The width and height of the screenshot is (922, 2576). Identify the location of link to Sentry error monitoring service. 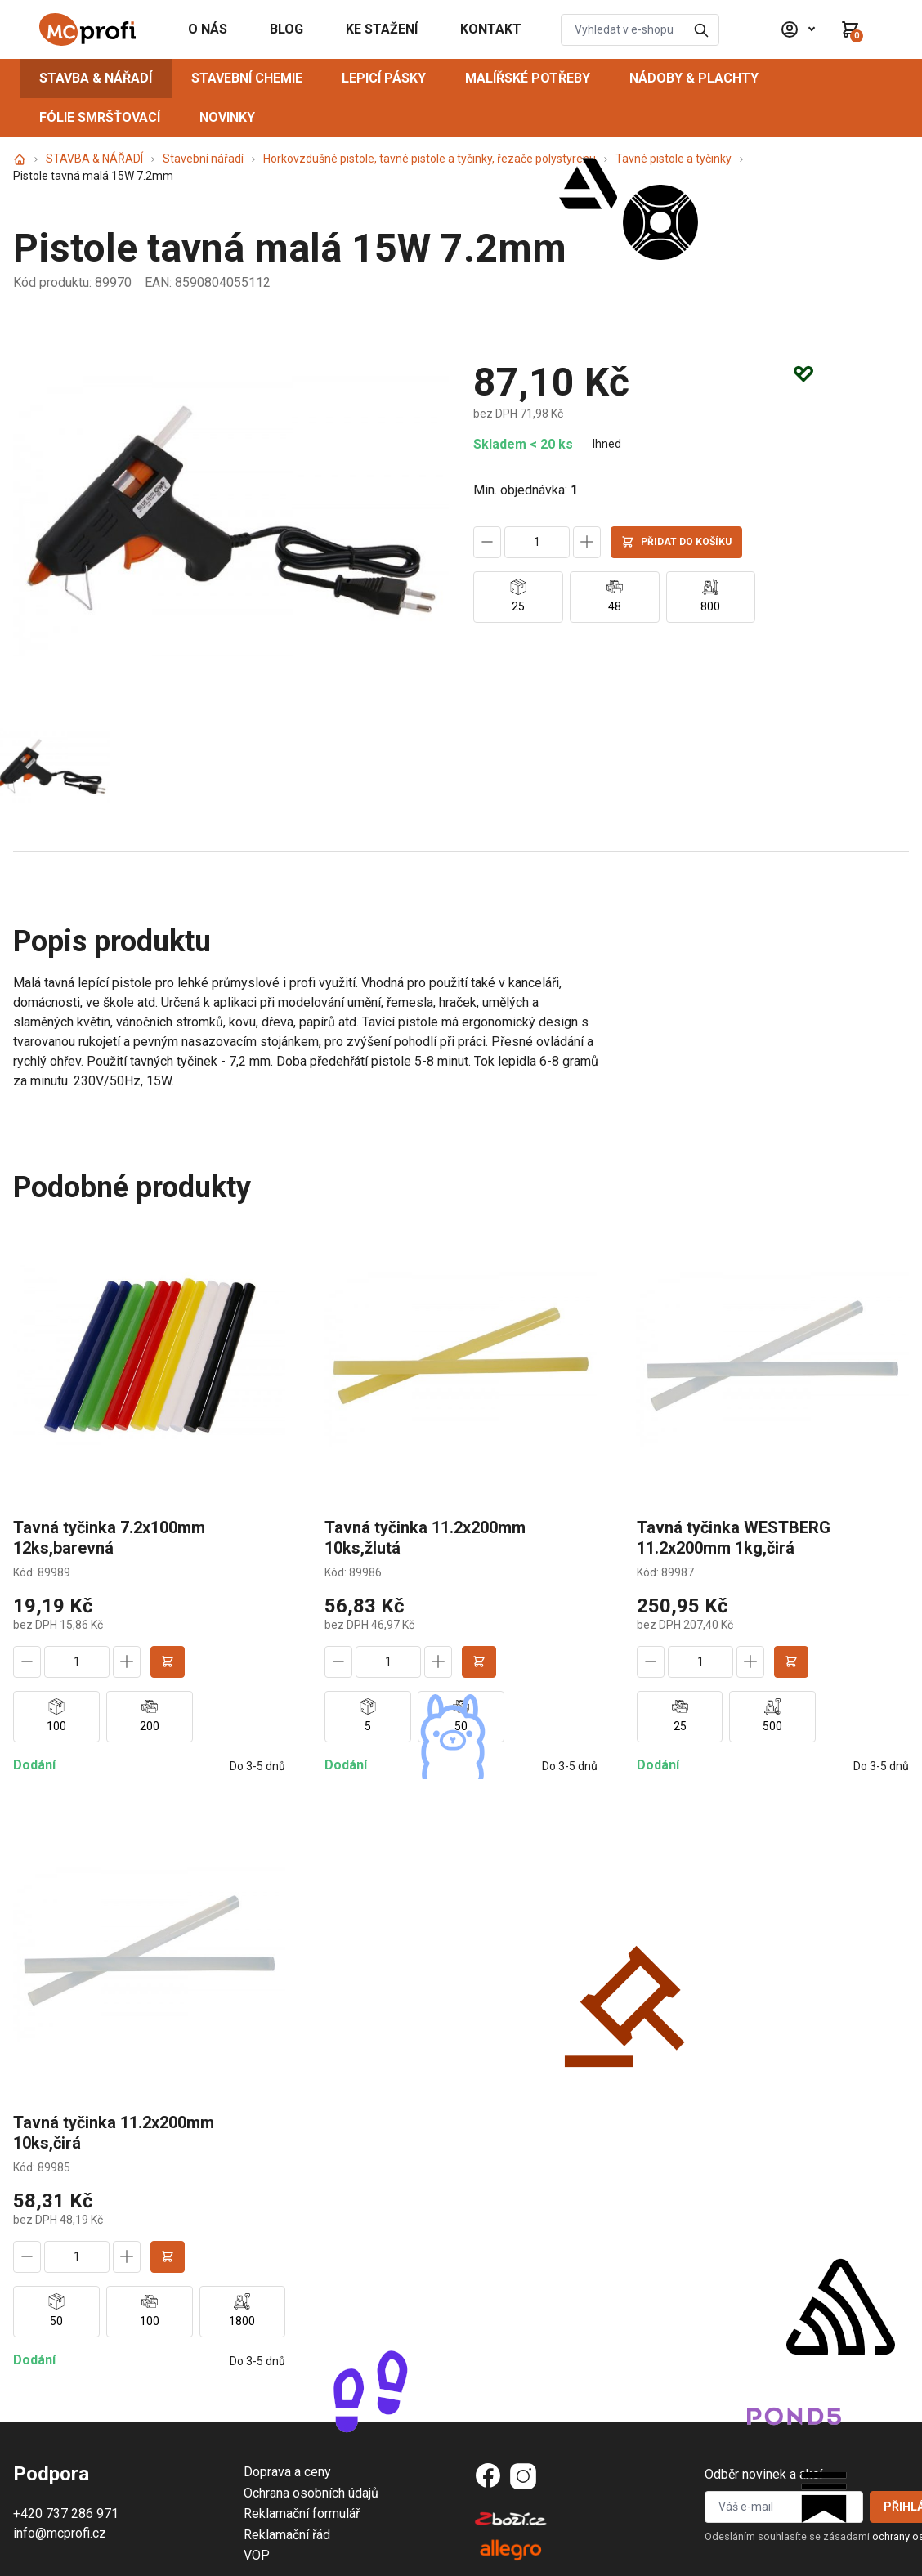
(840, 2306).